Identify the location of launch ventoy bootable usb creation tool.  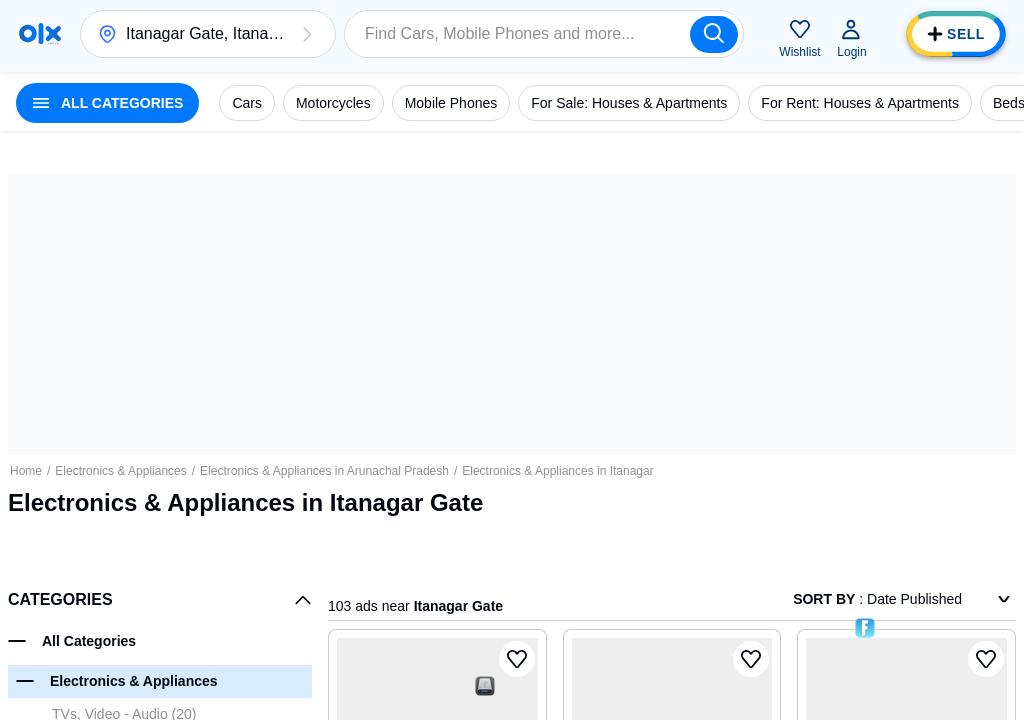
(485, 686).